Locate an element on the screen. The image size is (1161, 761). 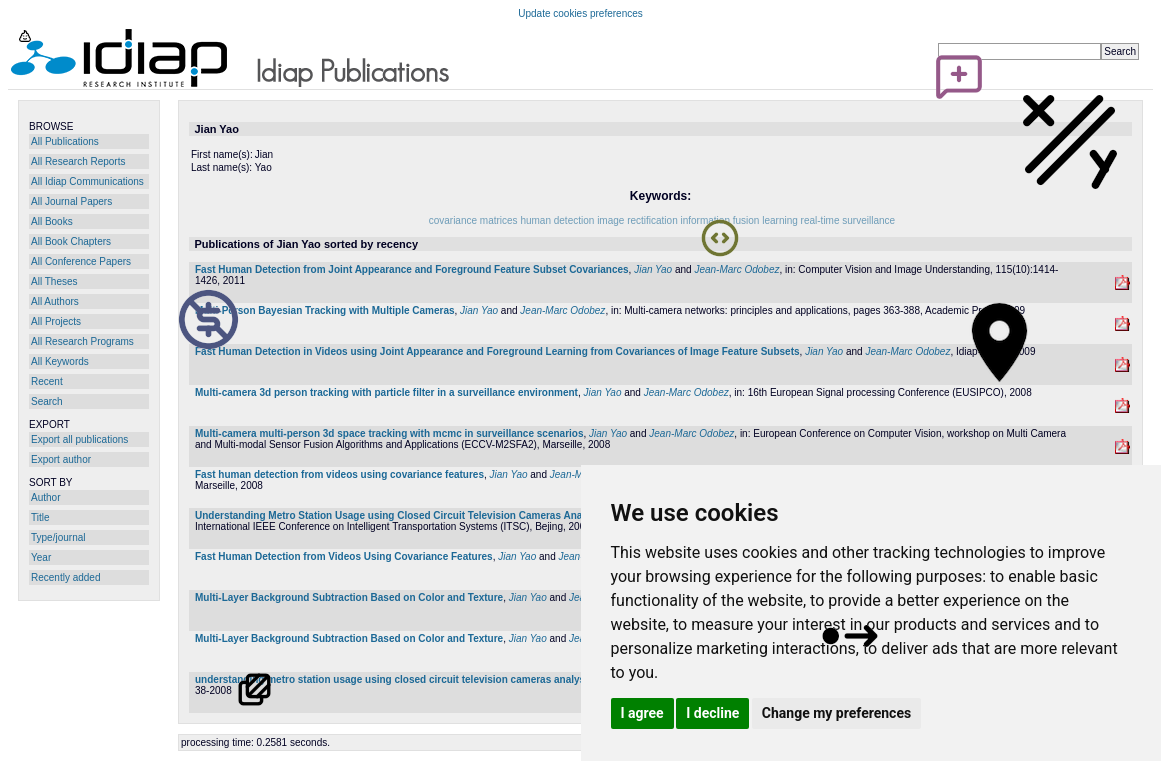
view selected layers in a design tool is located at coordinates (254, 689).